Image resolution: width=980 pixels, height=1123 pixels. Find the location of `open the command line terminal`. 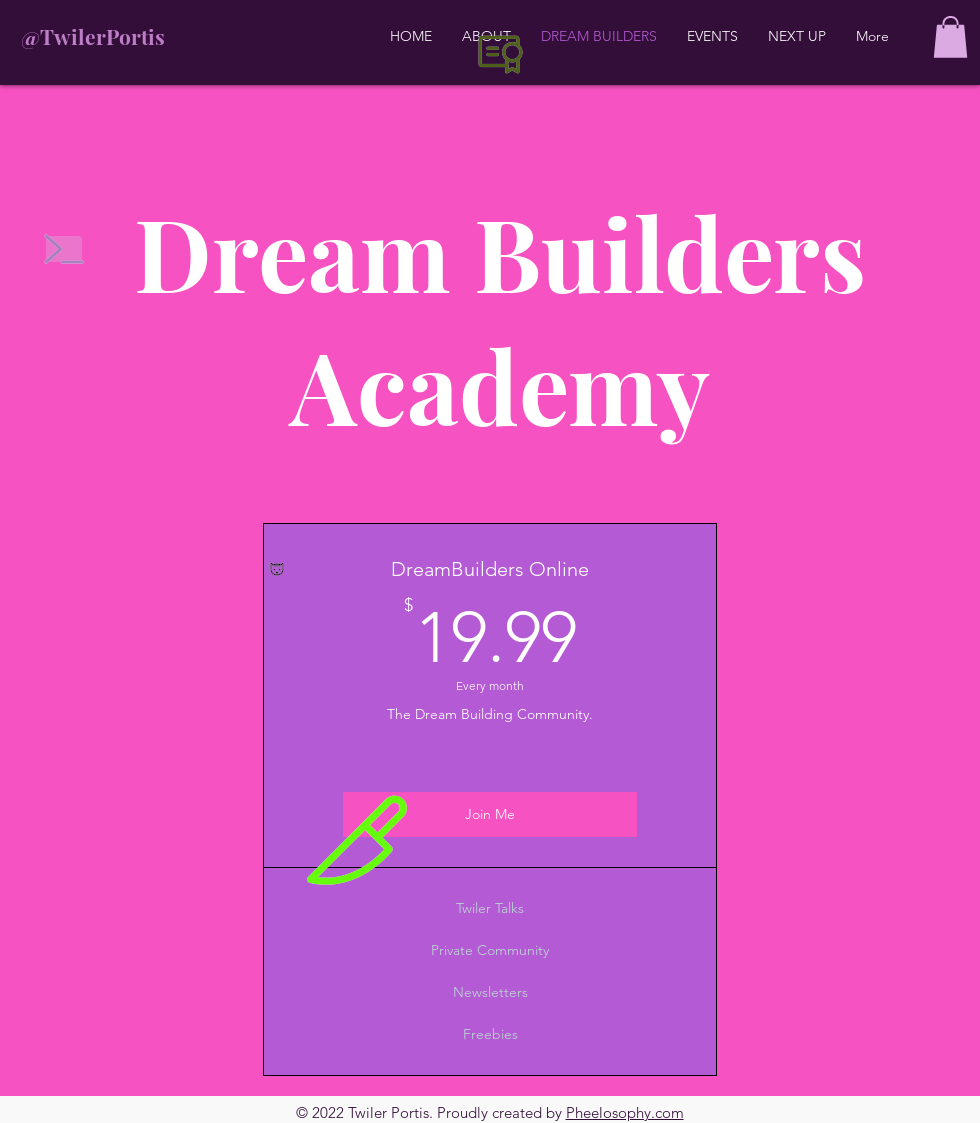

open the command line terminal is located at coordinates (64, 249).